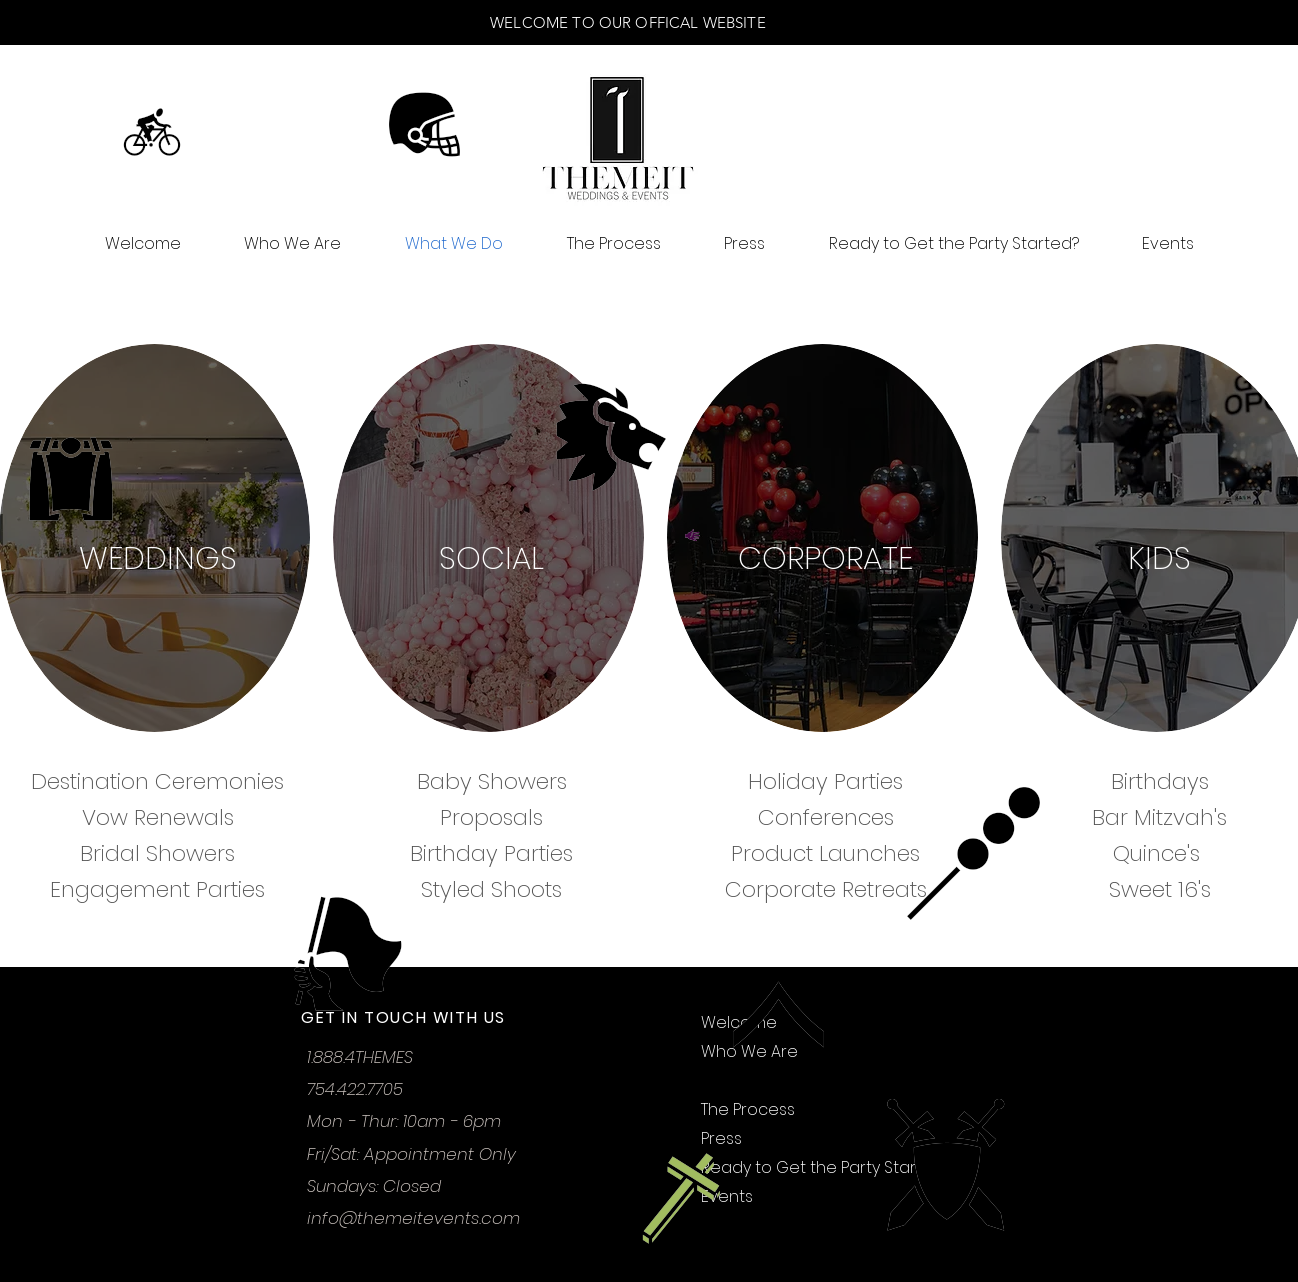 Image resolution: width=1298 pixels, height=1282 pixels. I want to click on play hand gesture in a game (paper in rock-paper-scissors), so click(692, 534).